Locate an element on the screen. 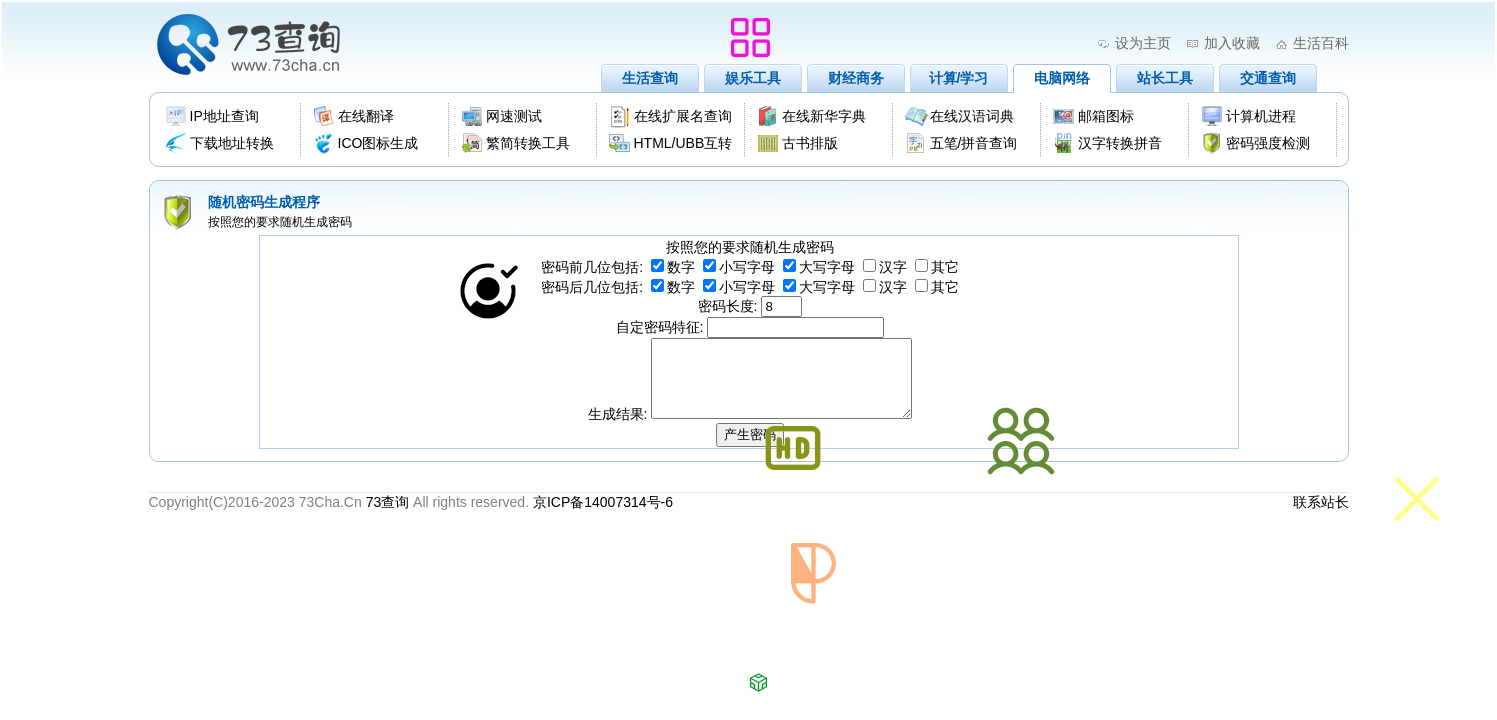  view all team members is located at coordinates (1021, 441).